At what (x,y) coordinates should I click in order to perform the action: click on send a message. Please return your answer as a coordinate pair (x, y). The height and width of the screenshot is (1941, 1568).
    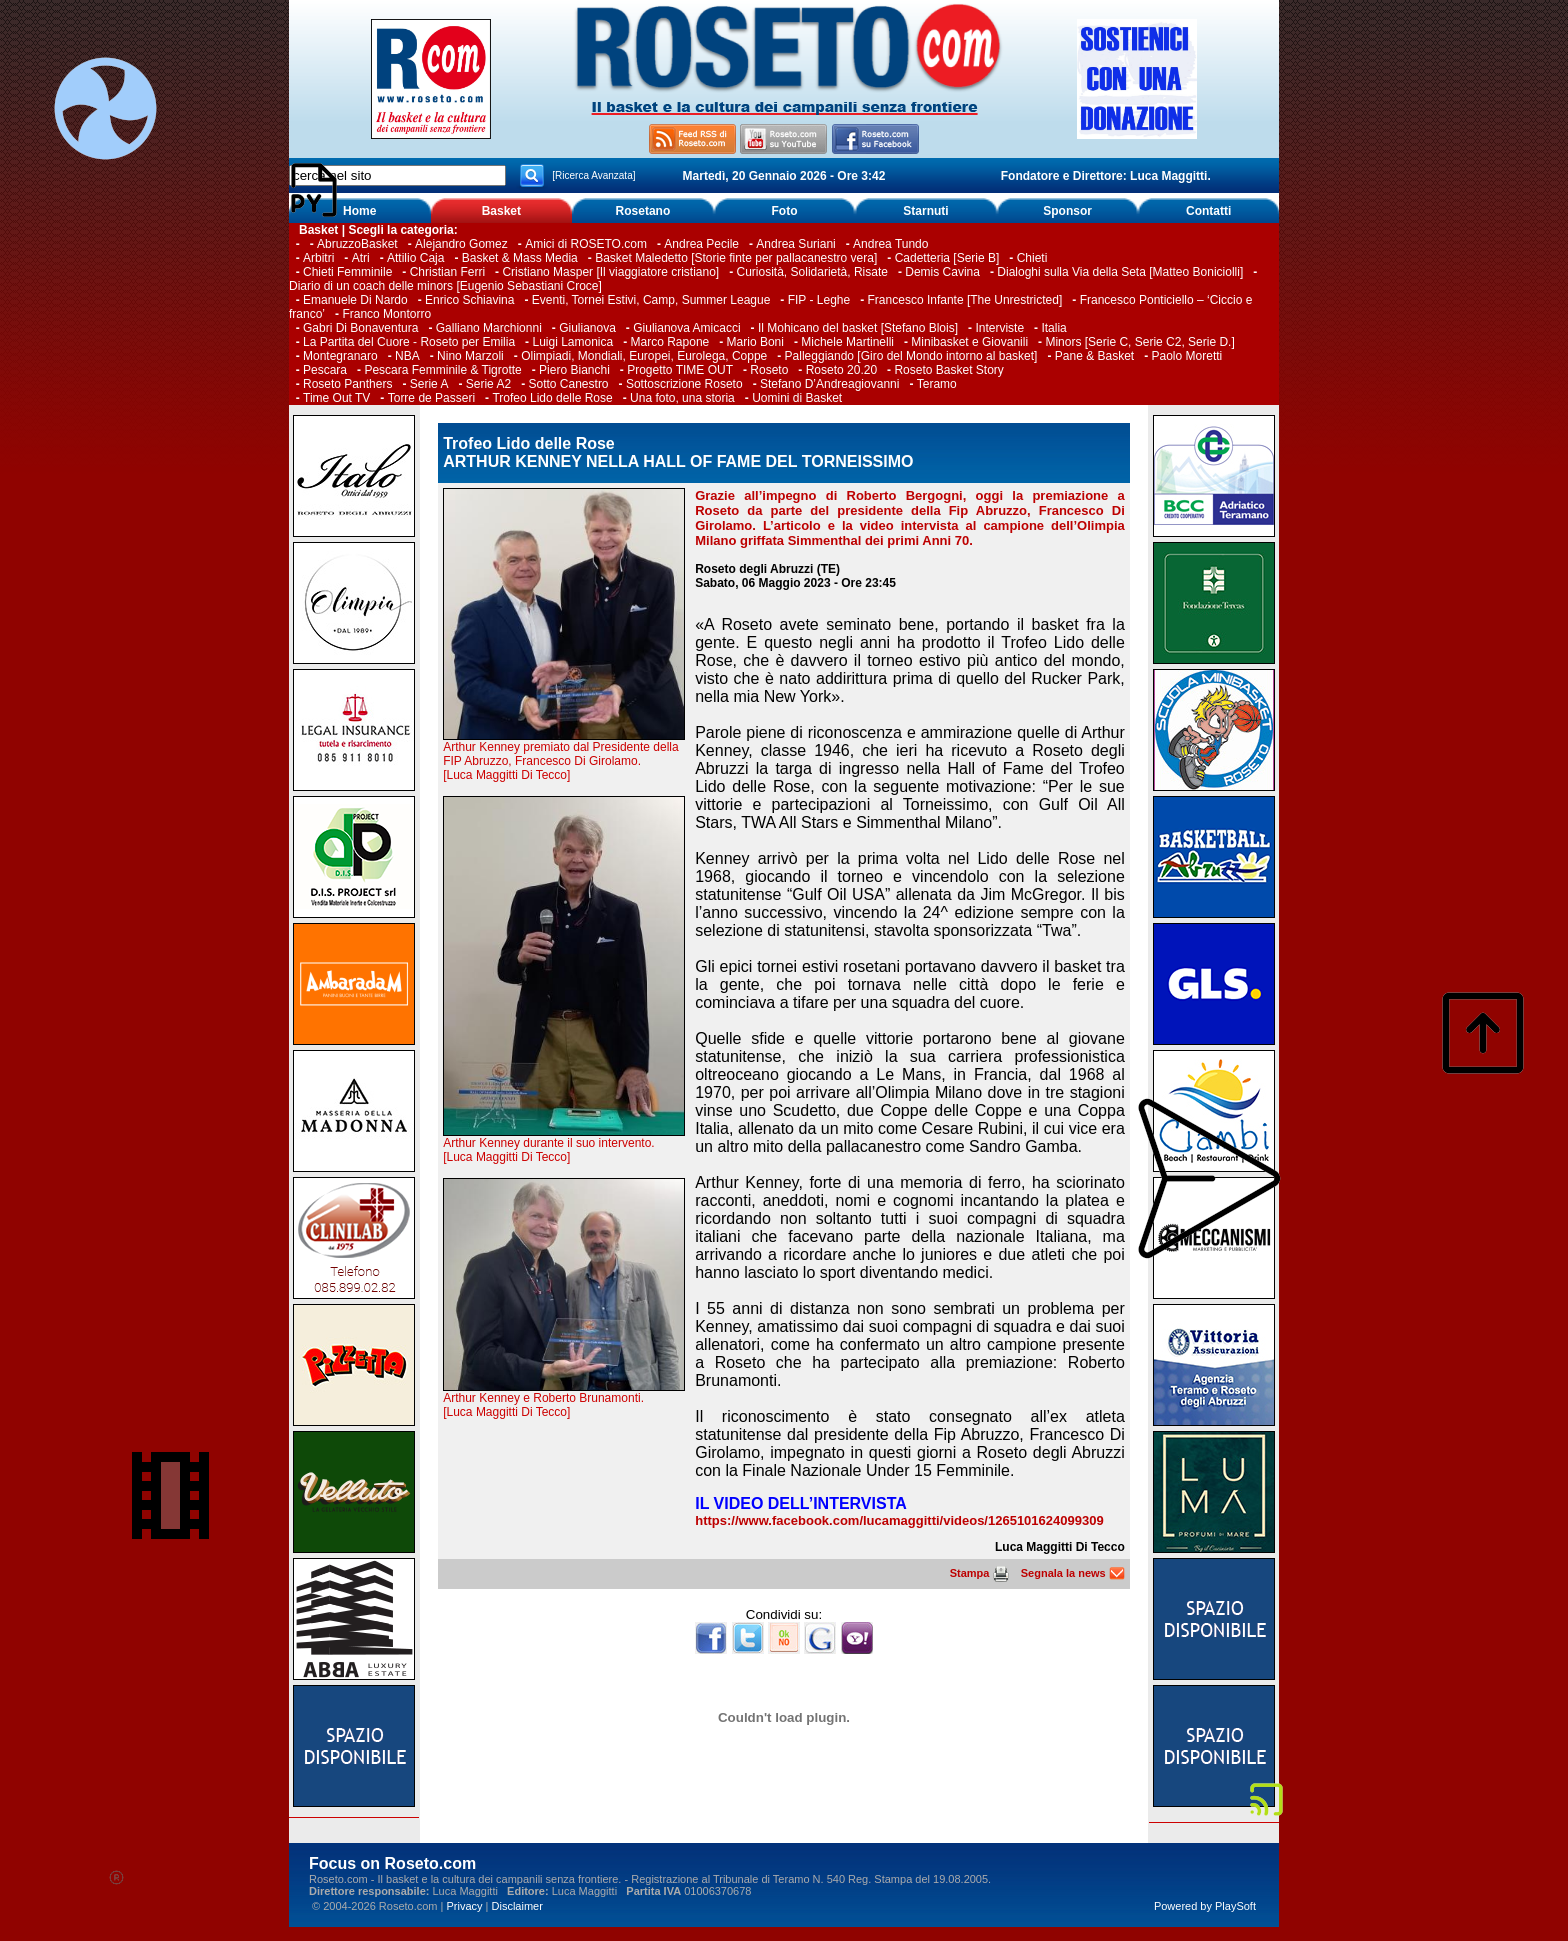
    Looking at the image, I should click on (1200, 1178).